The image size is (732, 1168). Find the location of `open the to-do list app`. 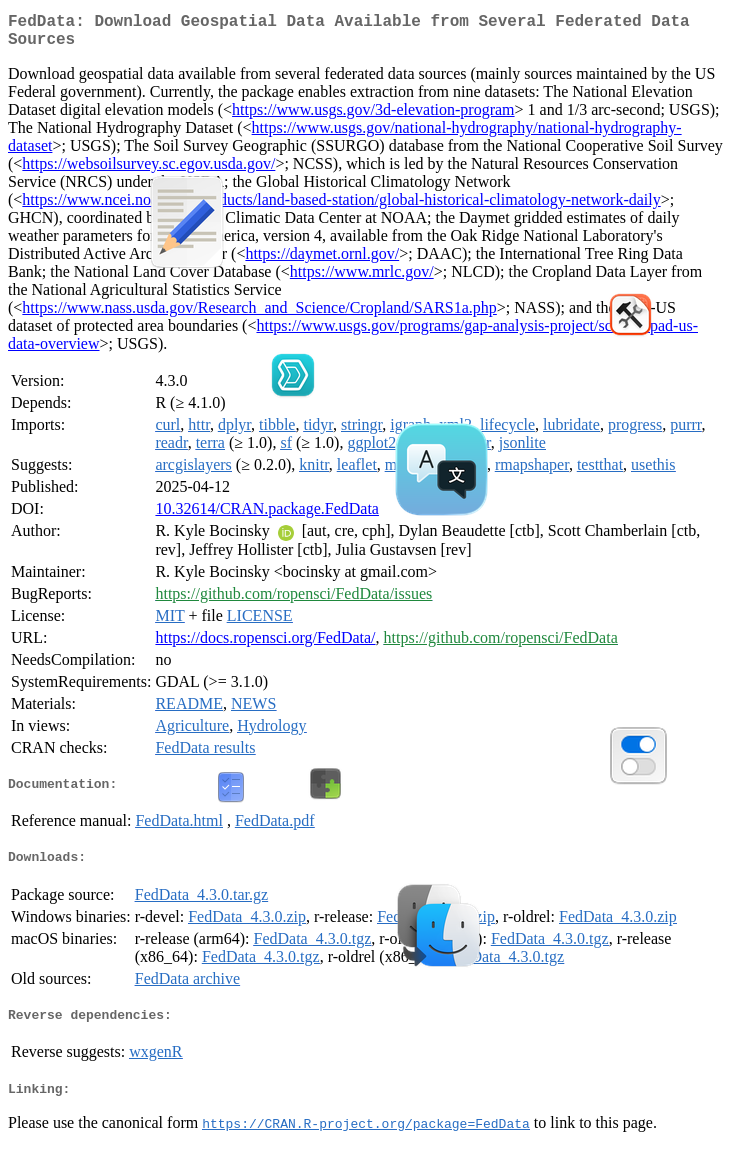

open the to-do list app is located at coordinates (231, 787).